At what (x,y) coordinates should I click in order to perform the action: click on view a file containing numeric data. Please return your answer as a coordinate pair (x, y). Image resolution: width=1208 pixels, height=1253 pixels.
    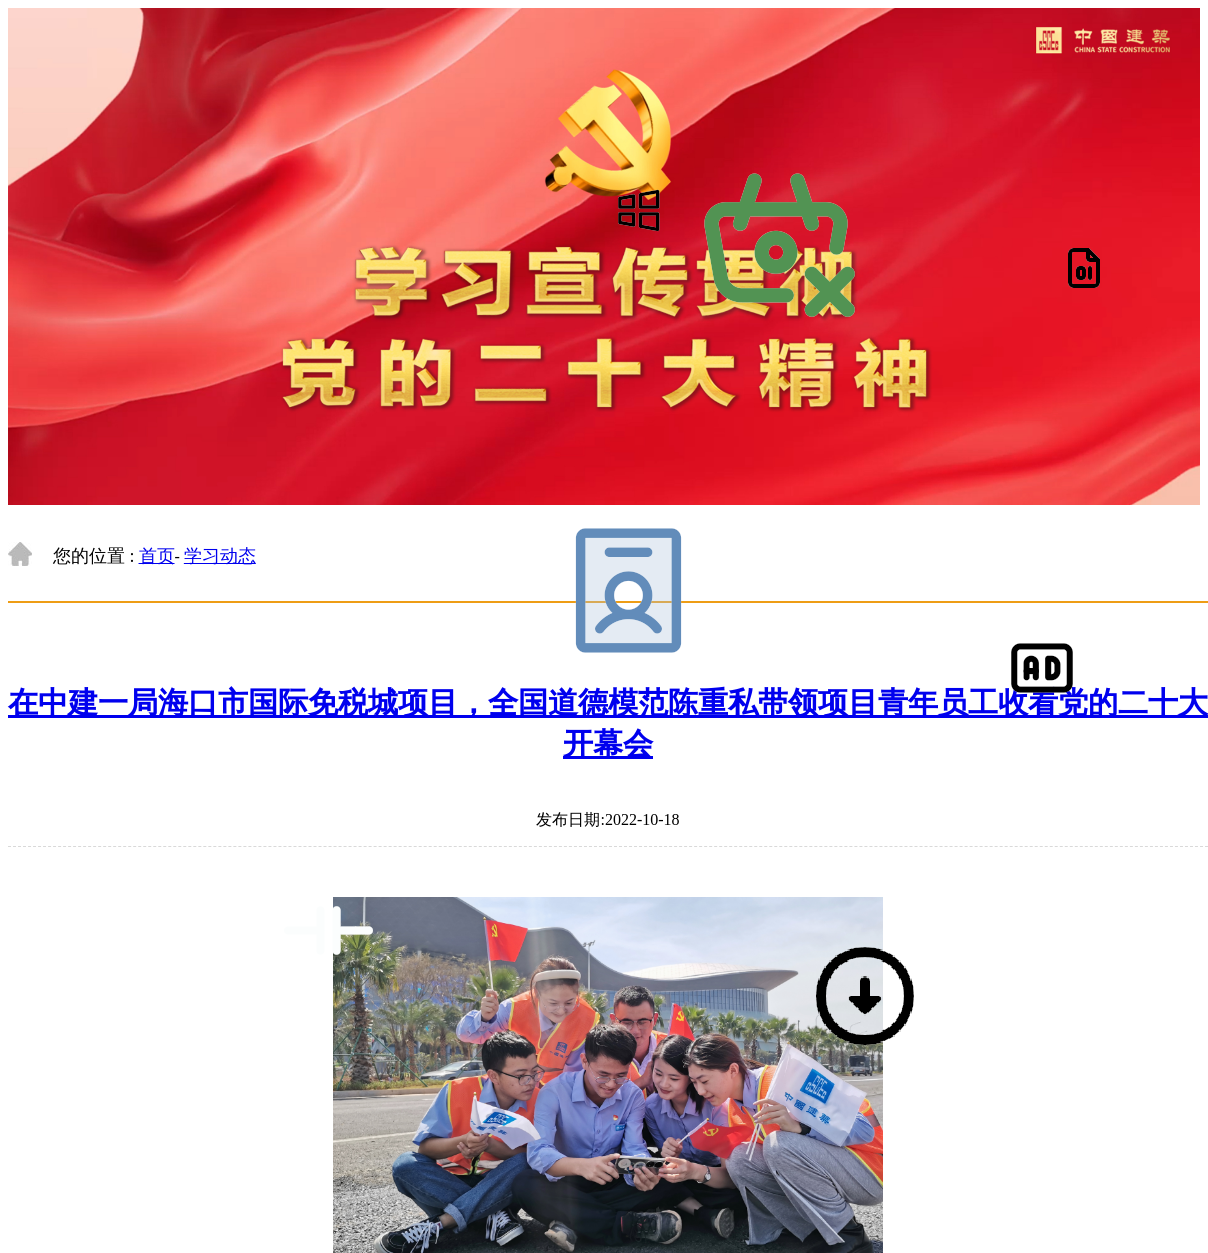
    Looking at the image, I should click on (1084, 268).